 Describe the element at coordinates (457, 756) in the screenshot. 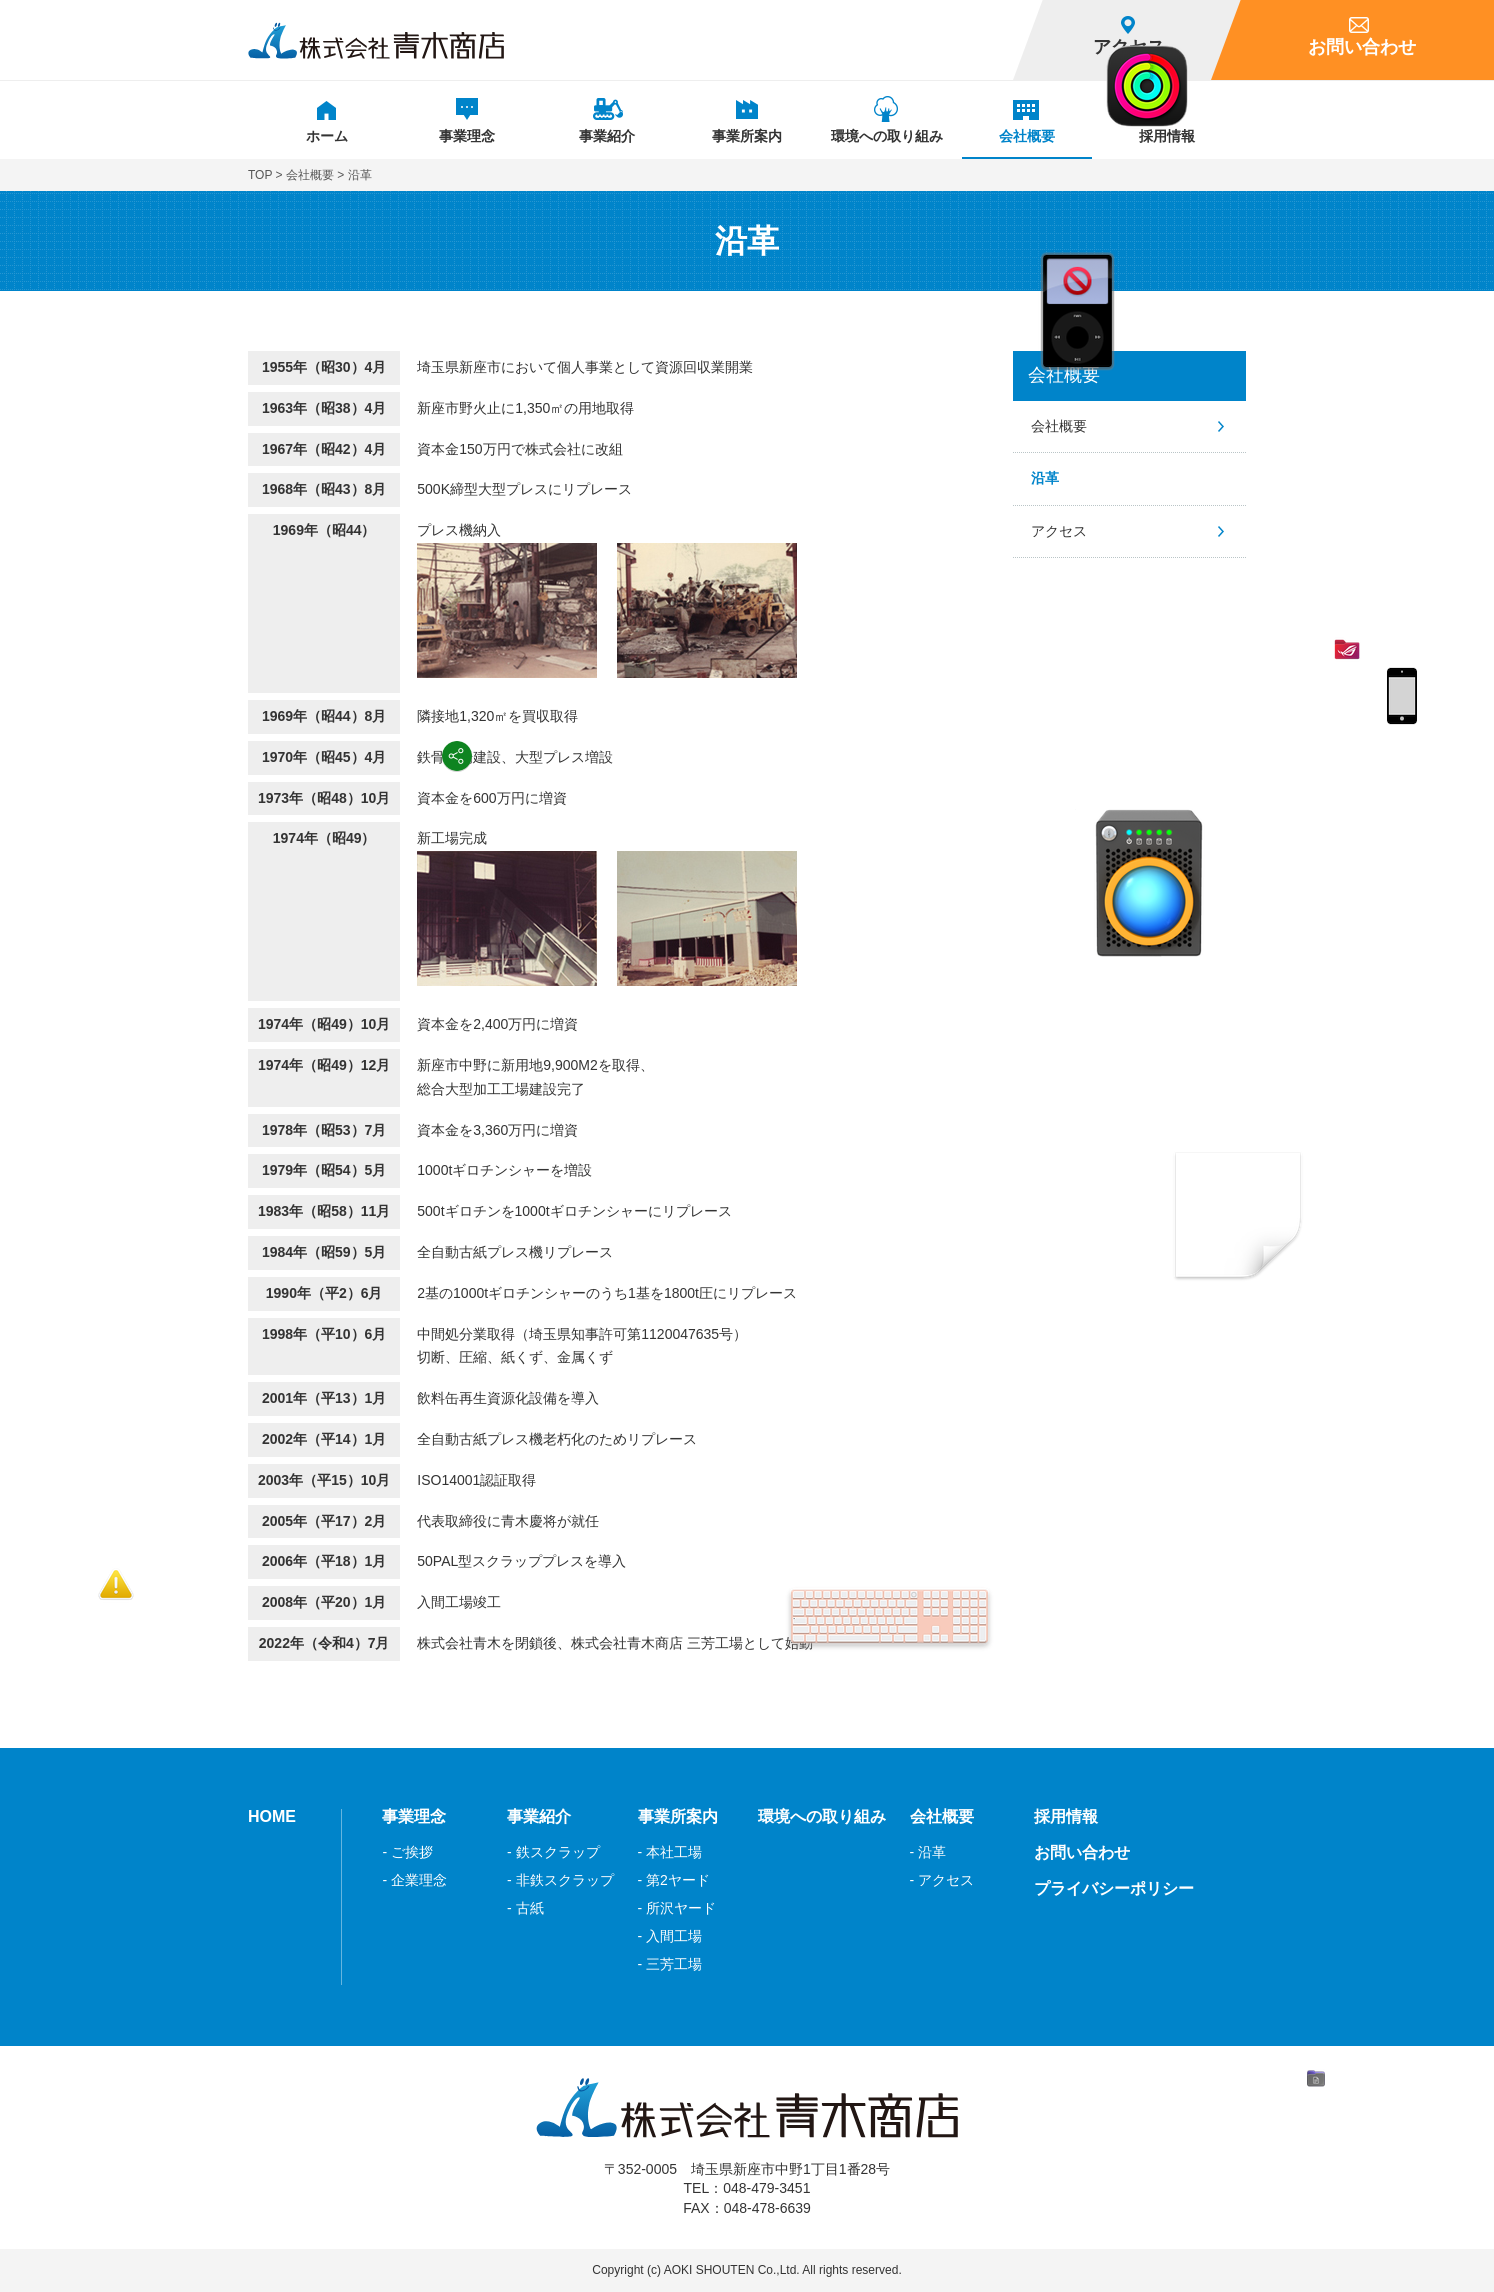

I see `indicates a shared file or folder` at that location.